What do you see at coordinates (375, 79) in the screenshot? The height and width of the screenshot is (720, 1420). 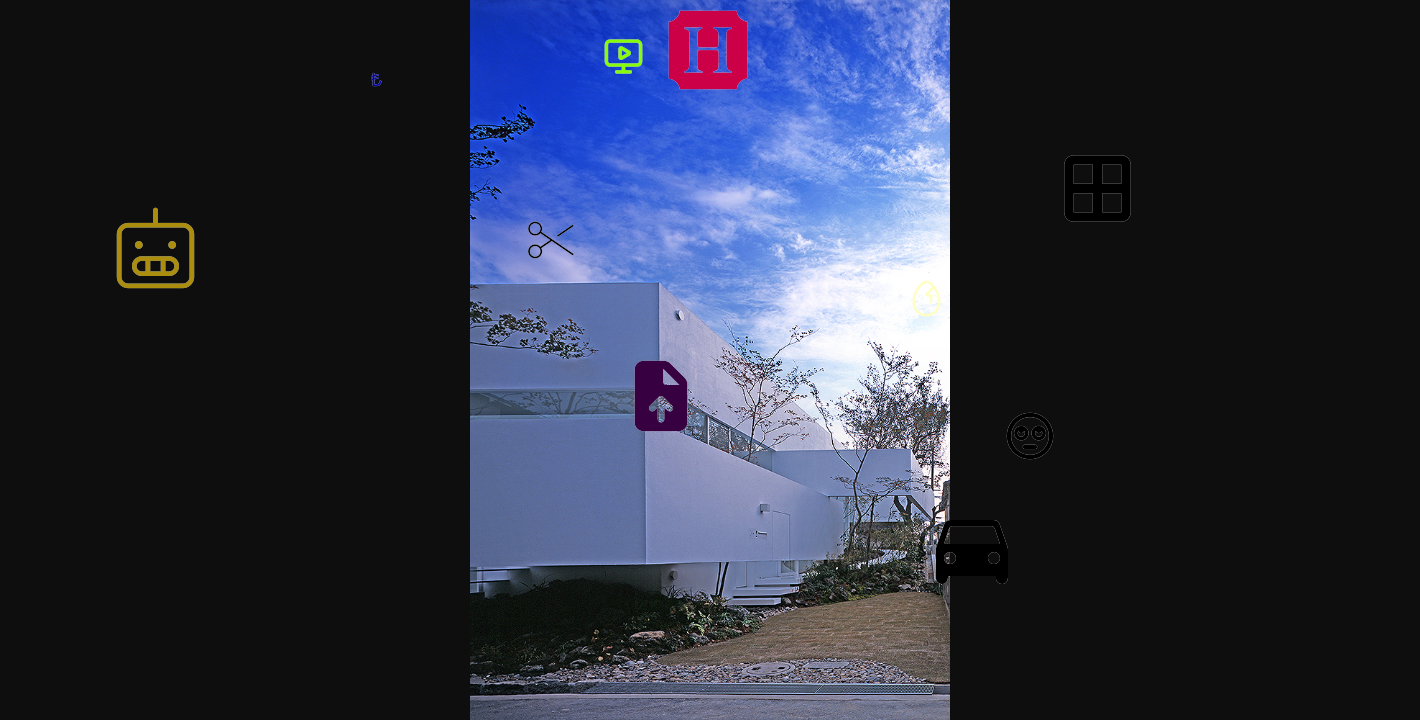 I see `indicates price or payment in Turkish lira` at bounding box center [375, 79].